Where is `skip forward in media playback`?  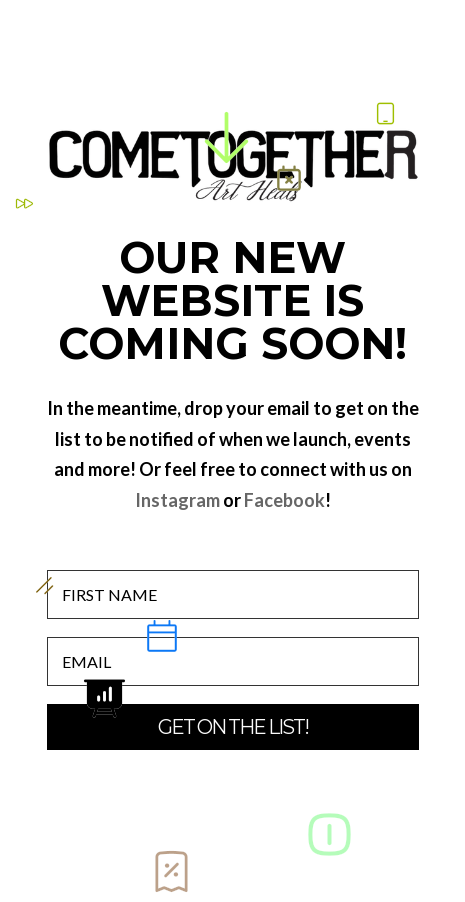 skip forward in media playback is located at coordinates (24, 203).